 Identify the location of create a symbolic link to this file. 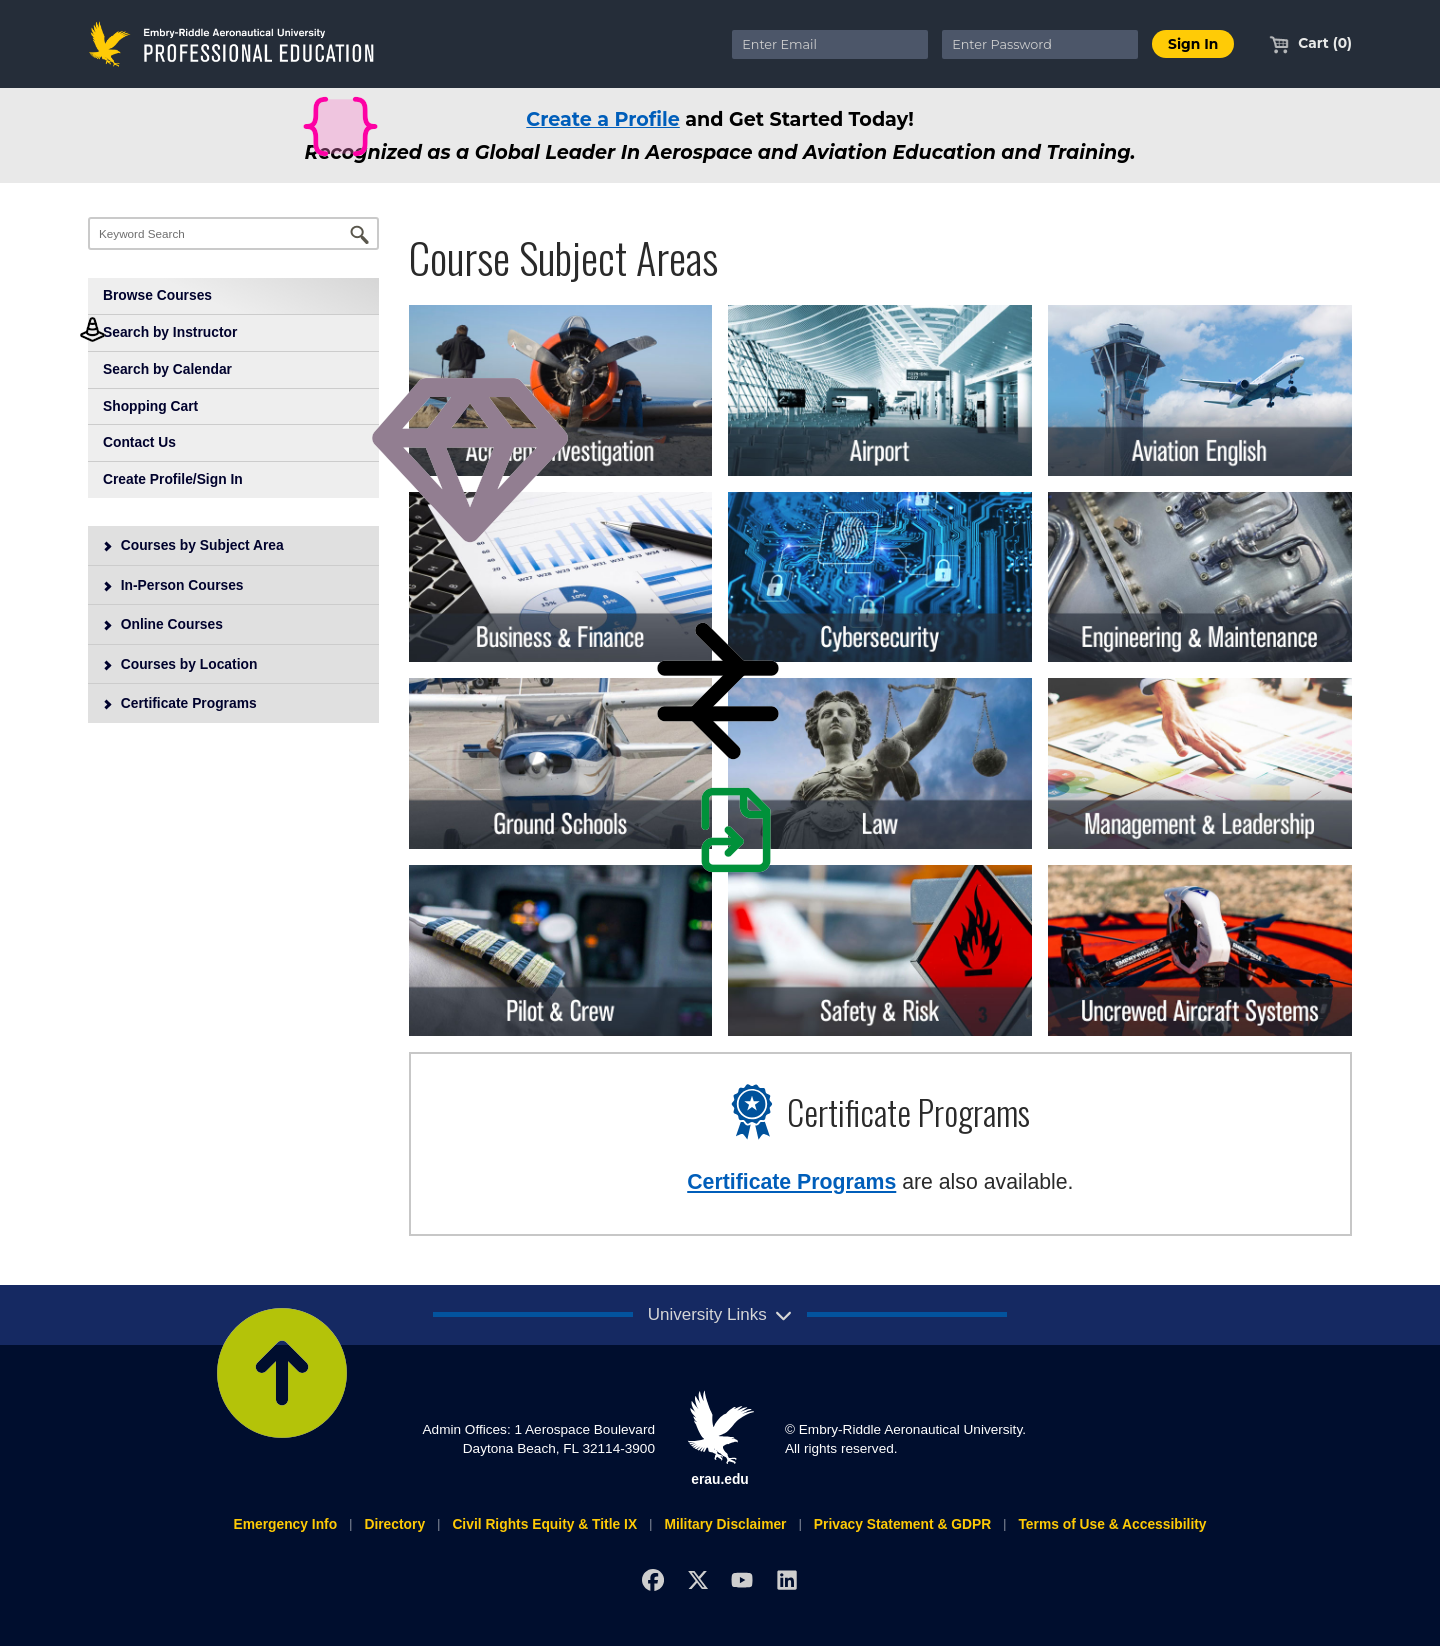
(736, 830).